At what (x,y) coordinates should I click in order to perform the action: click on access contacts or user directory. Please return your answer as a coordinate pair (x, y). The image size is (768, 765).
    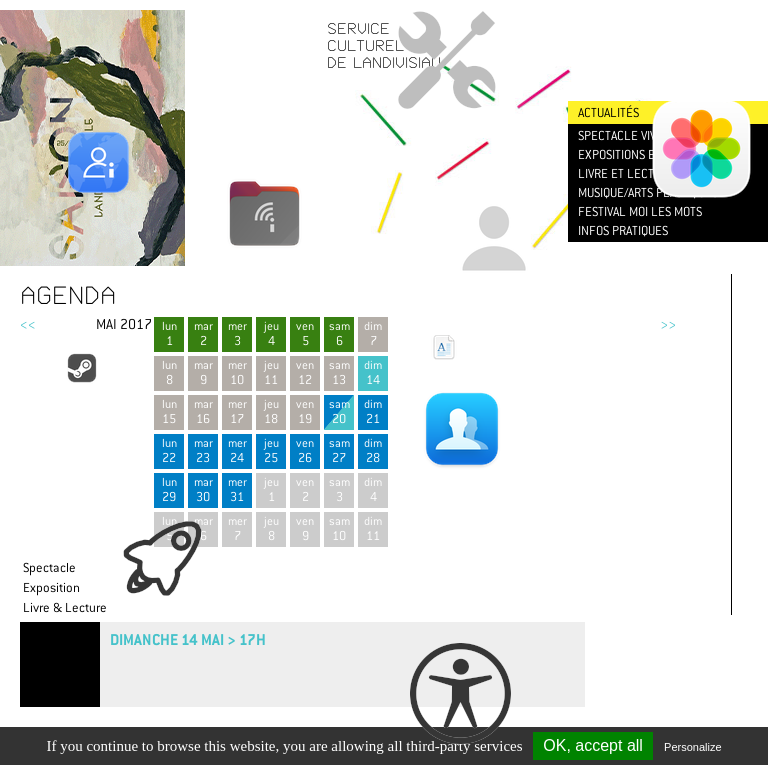
    Looking at the image, I should click on (462, 429).